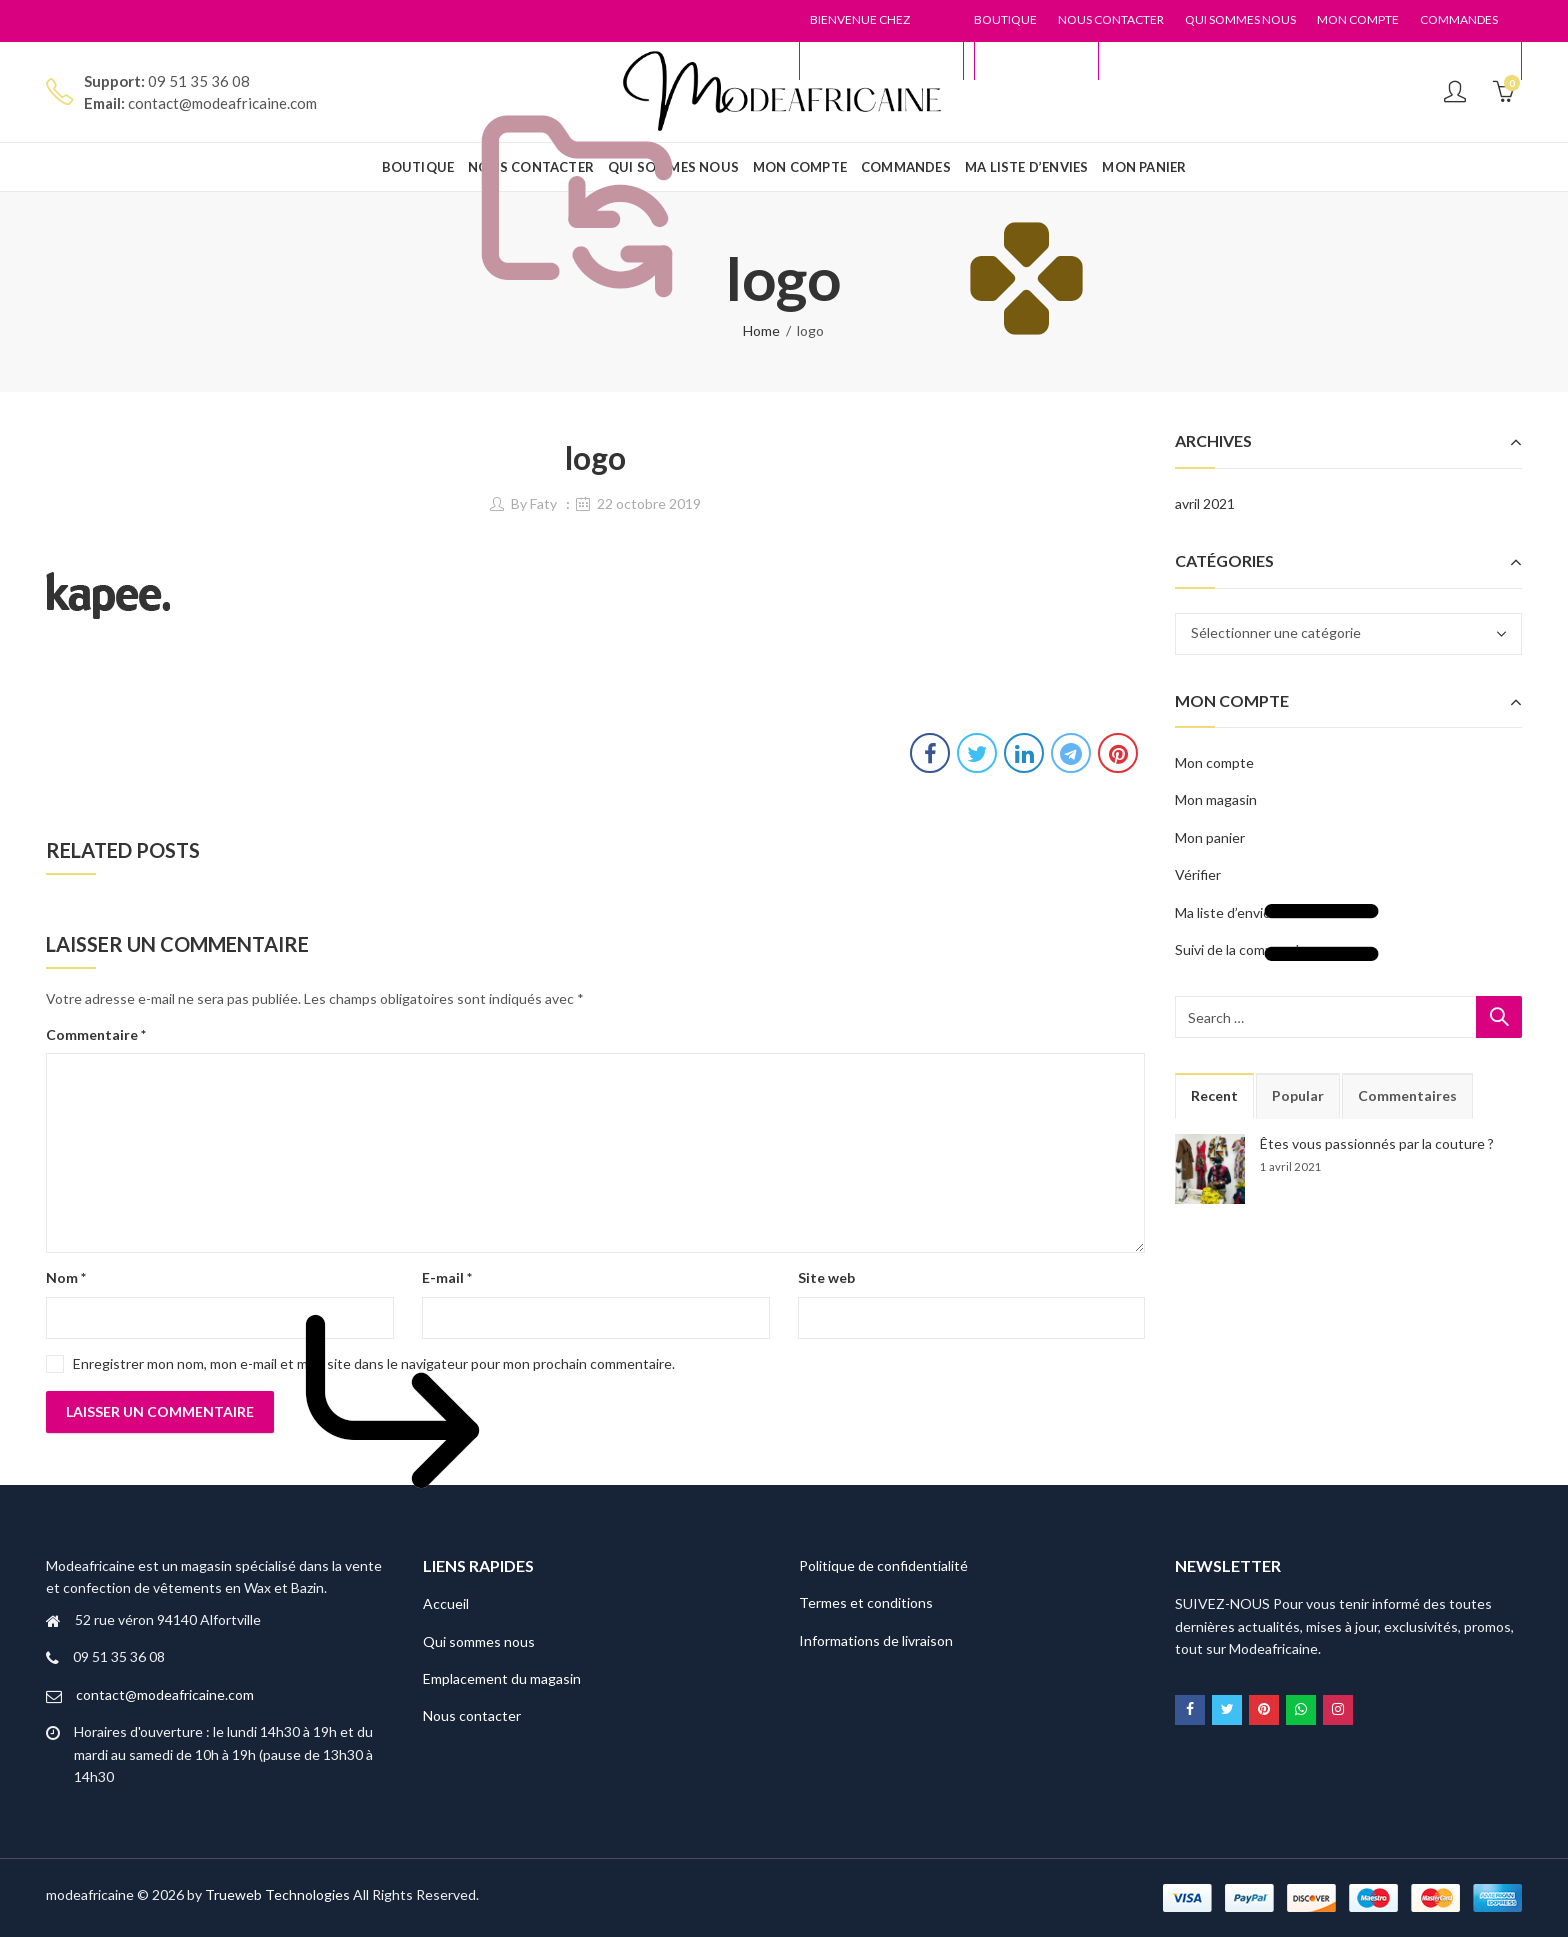  I want to click on indicates equality or balance between values, so click(1321, 932).